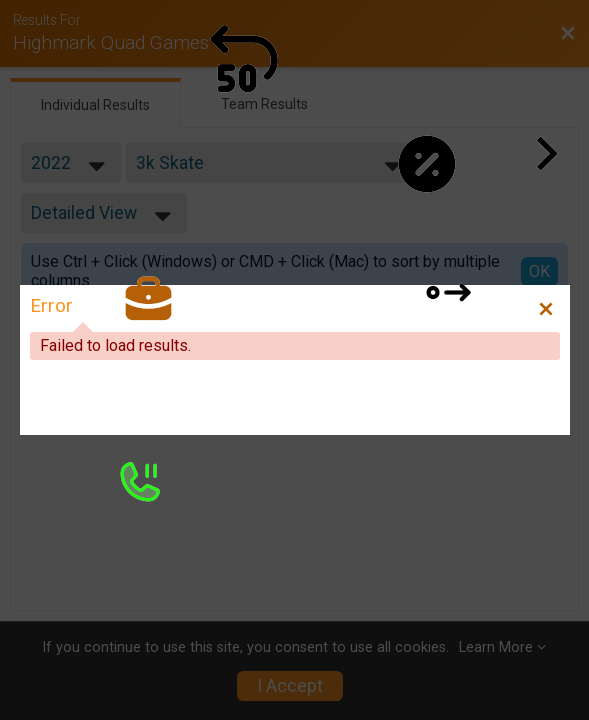  Describe the element at coordinates (546, 153) in the screenshot. I see `navigate to the next item or page` at that location.